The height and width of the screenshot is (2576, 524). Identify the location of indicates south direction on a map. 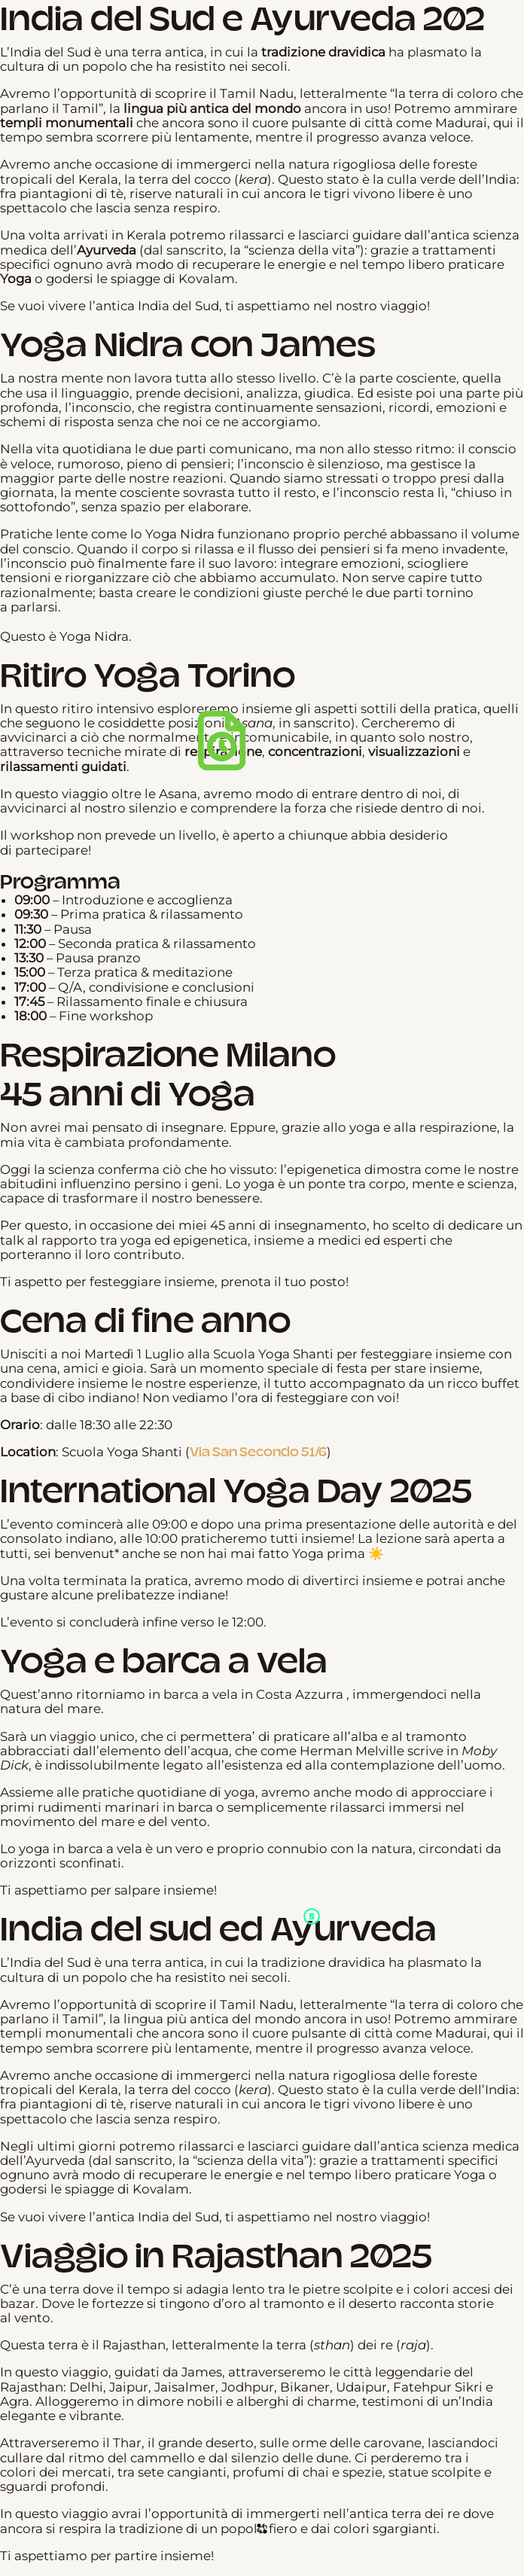
(312, 1916).